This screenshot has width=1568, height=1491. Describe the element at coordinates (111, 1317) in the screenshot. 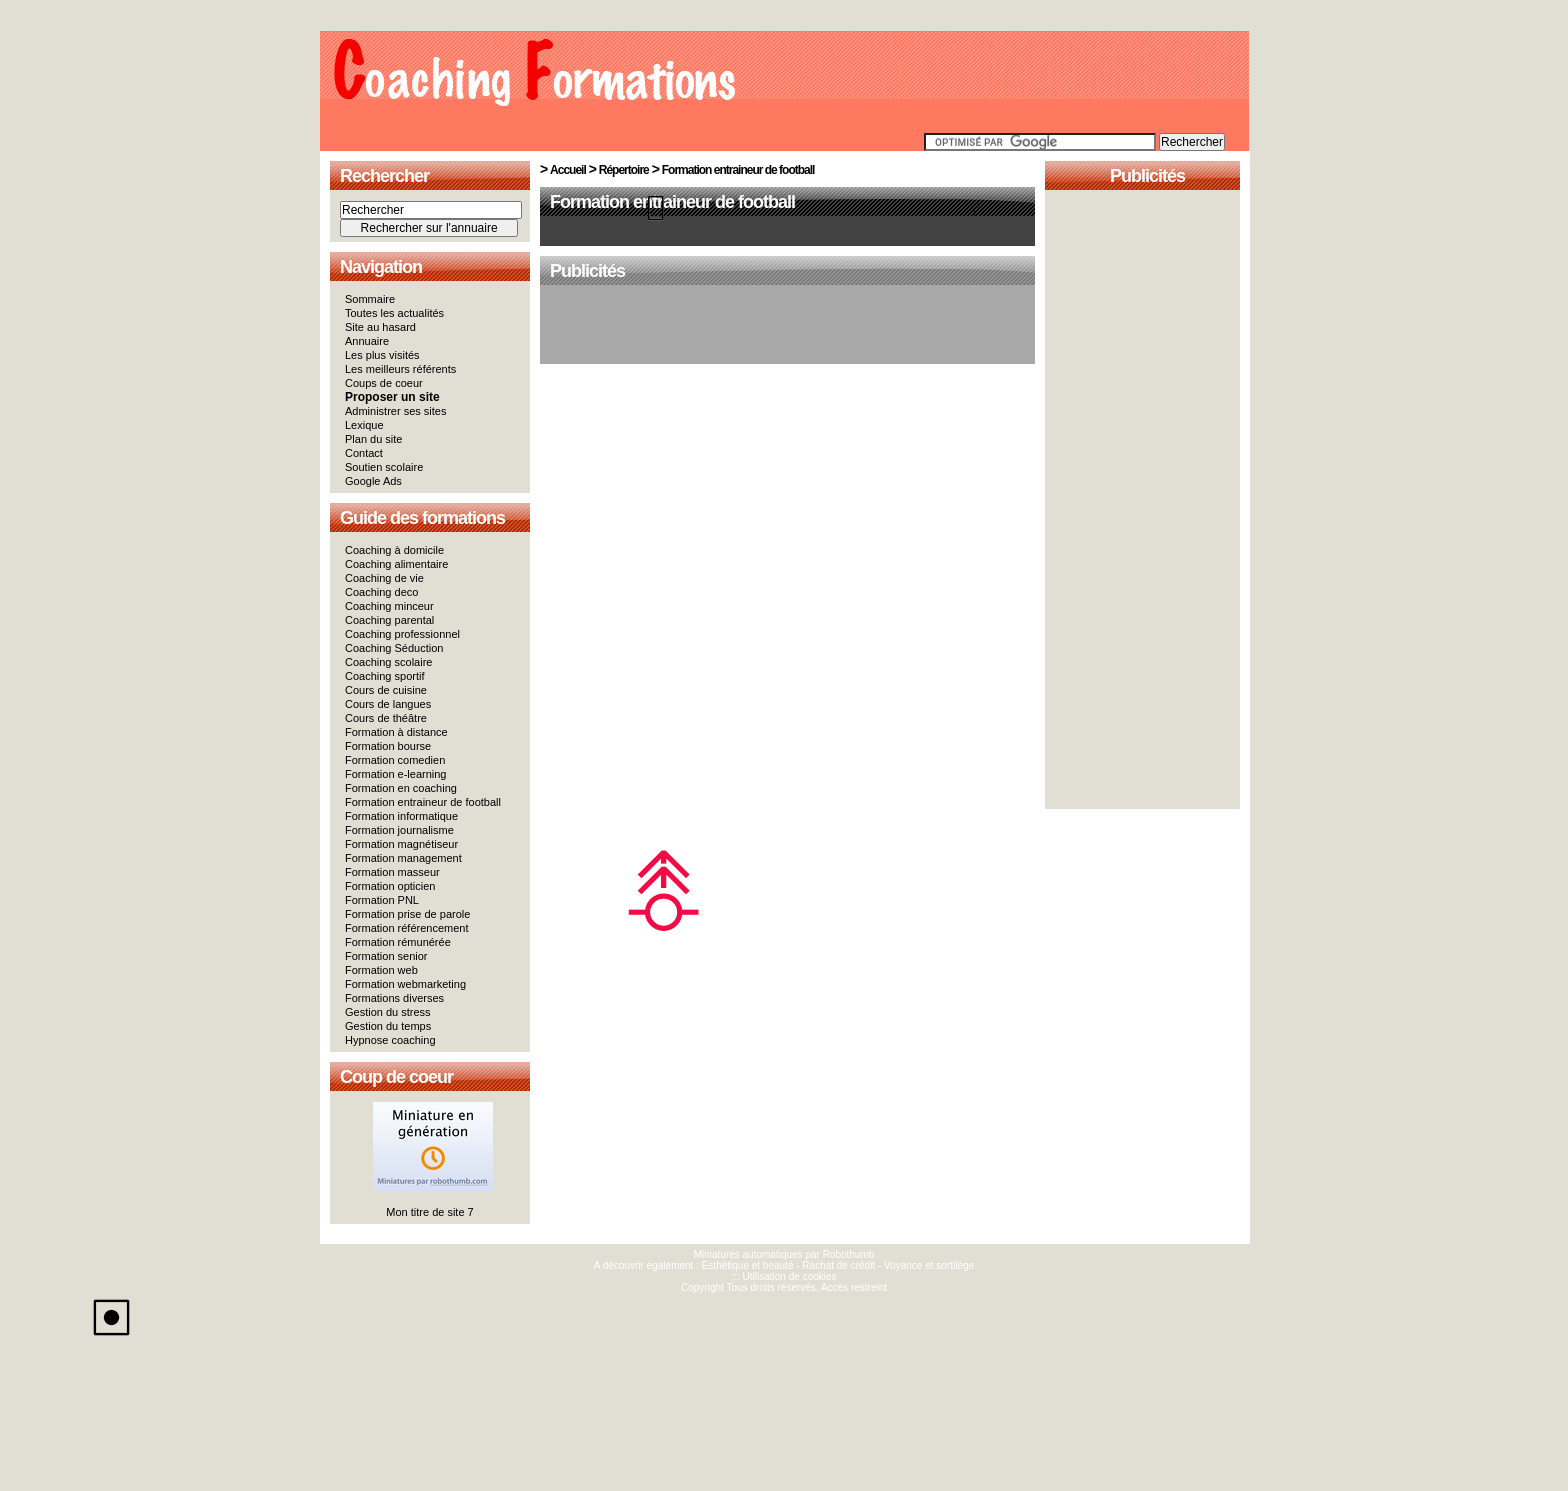

I see `indicates a file has been modified` at that location.